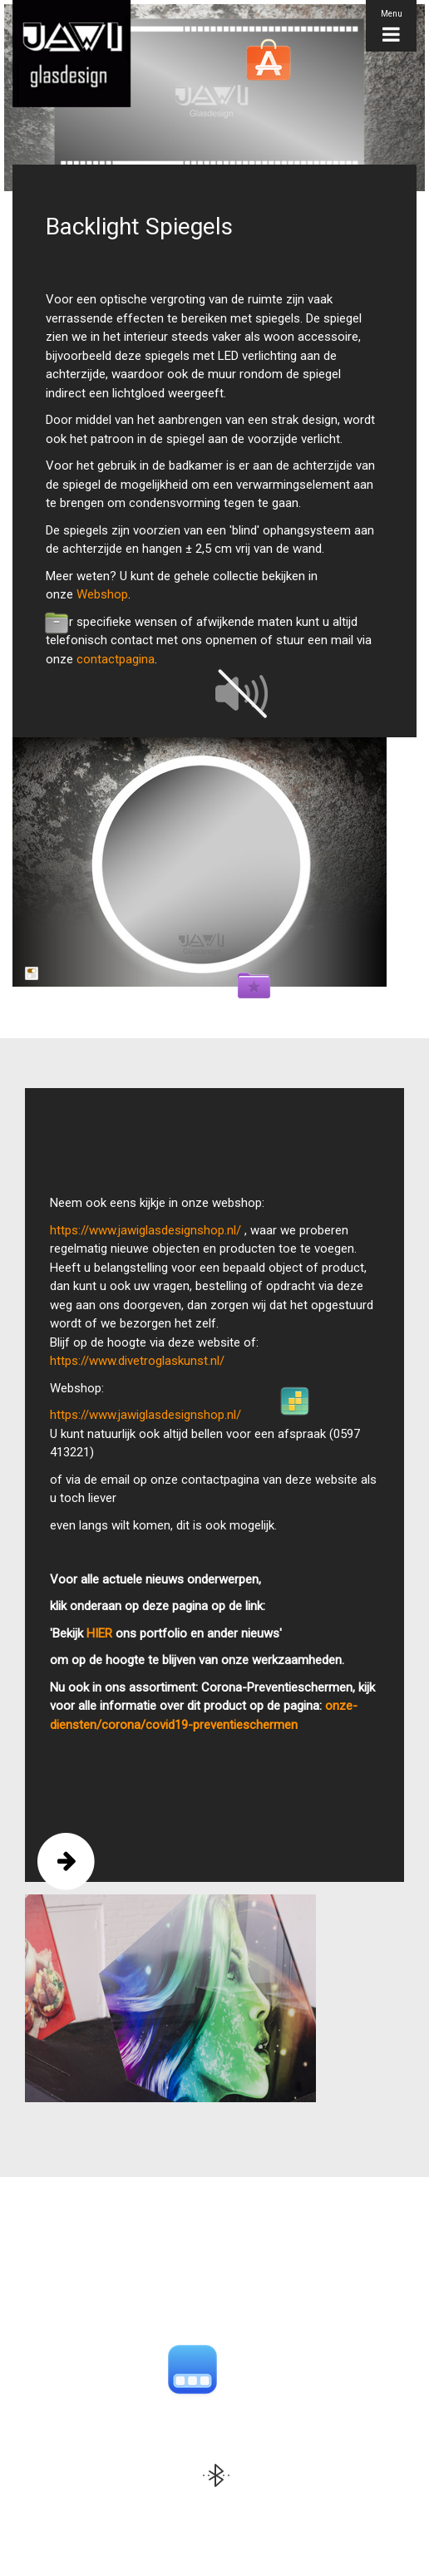  I want to click on launch quadrapassel tetris-style puzzle game, so click(294, 1401).